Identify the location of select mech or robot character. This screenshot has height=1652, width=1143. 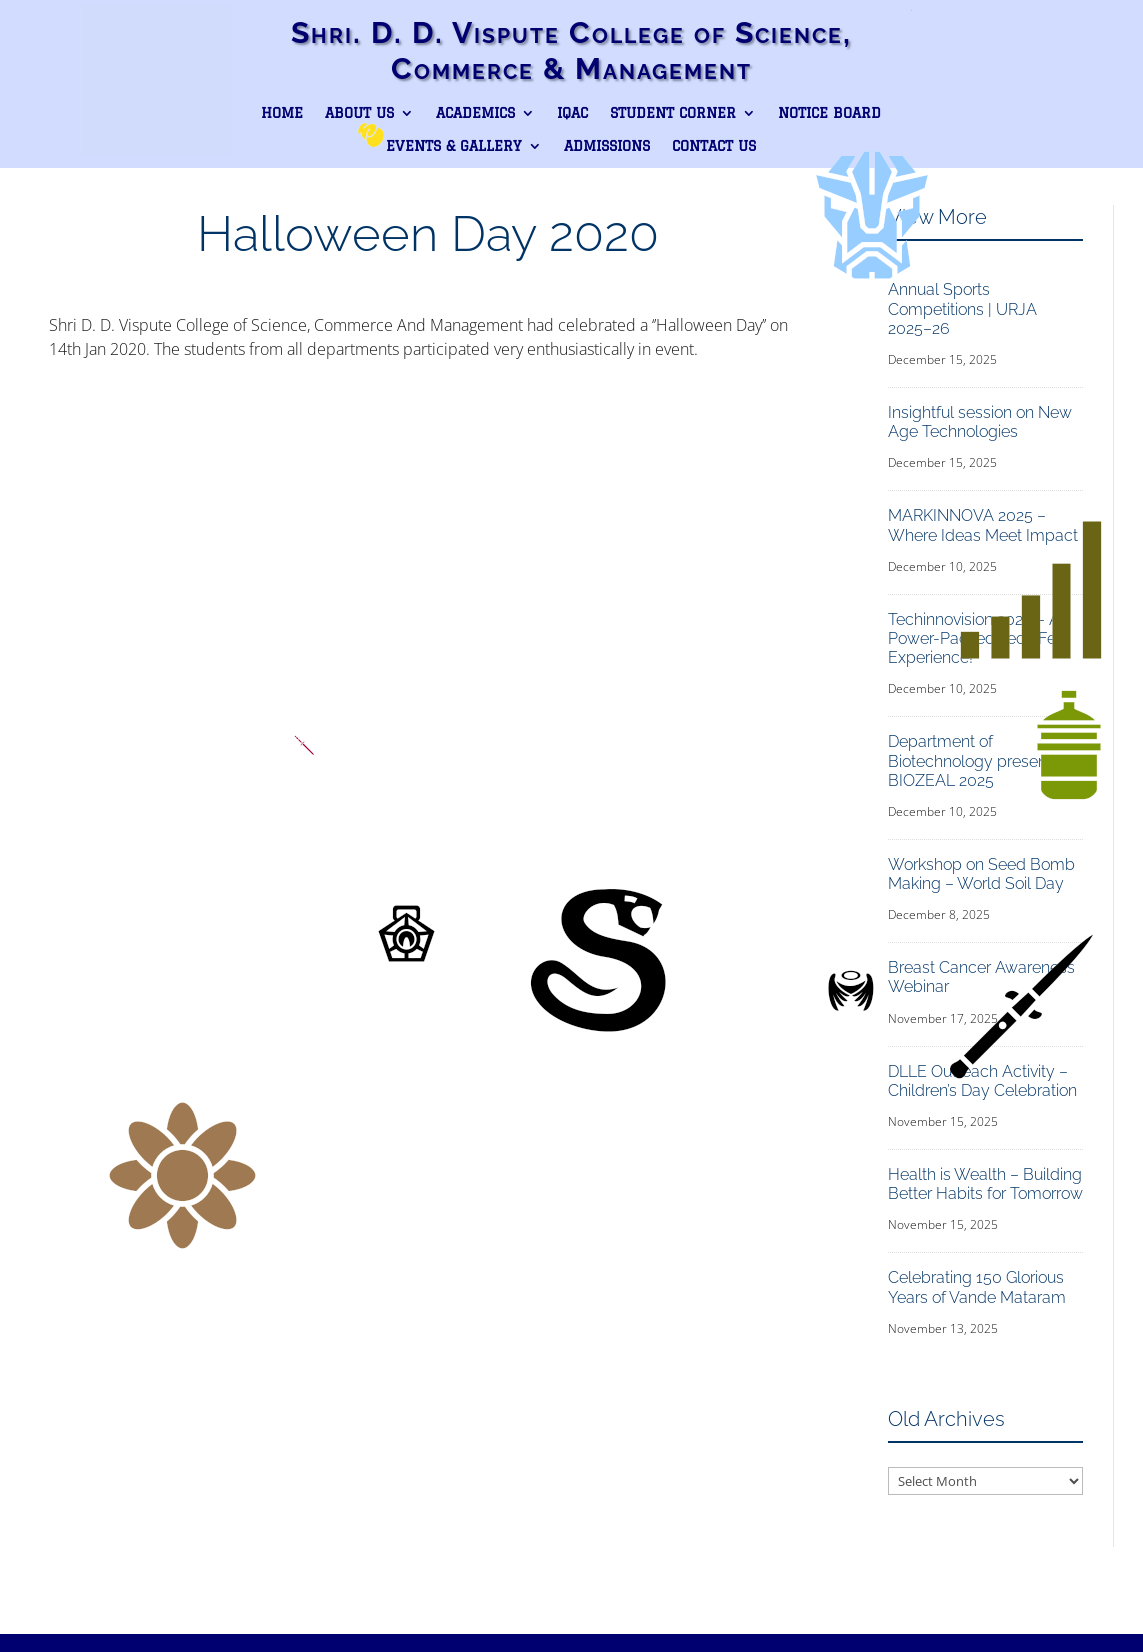
(872, 215).